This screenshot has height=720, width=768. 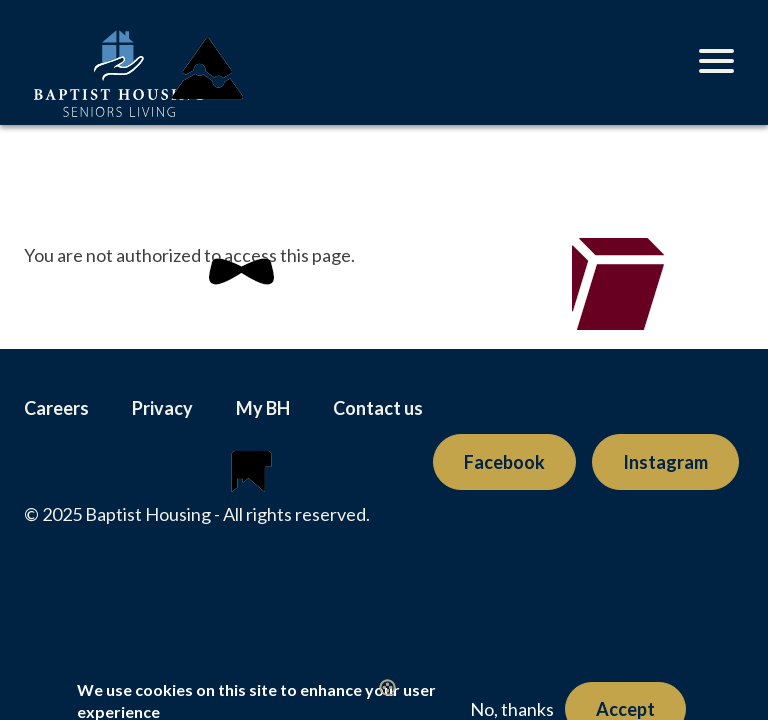 I want to click on Pine Script programming language logo, so click(x=207, y=68).